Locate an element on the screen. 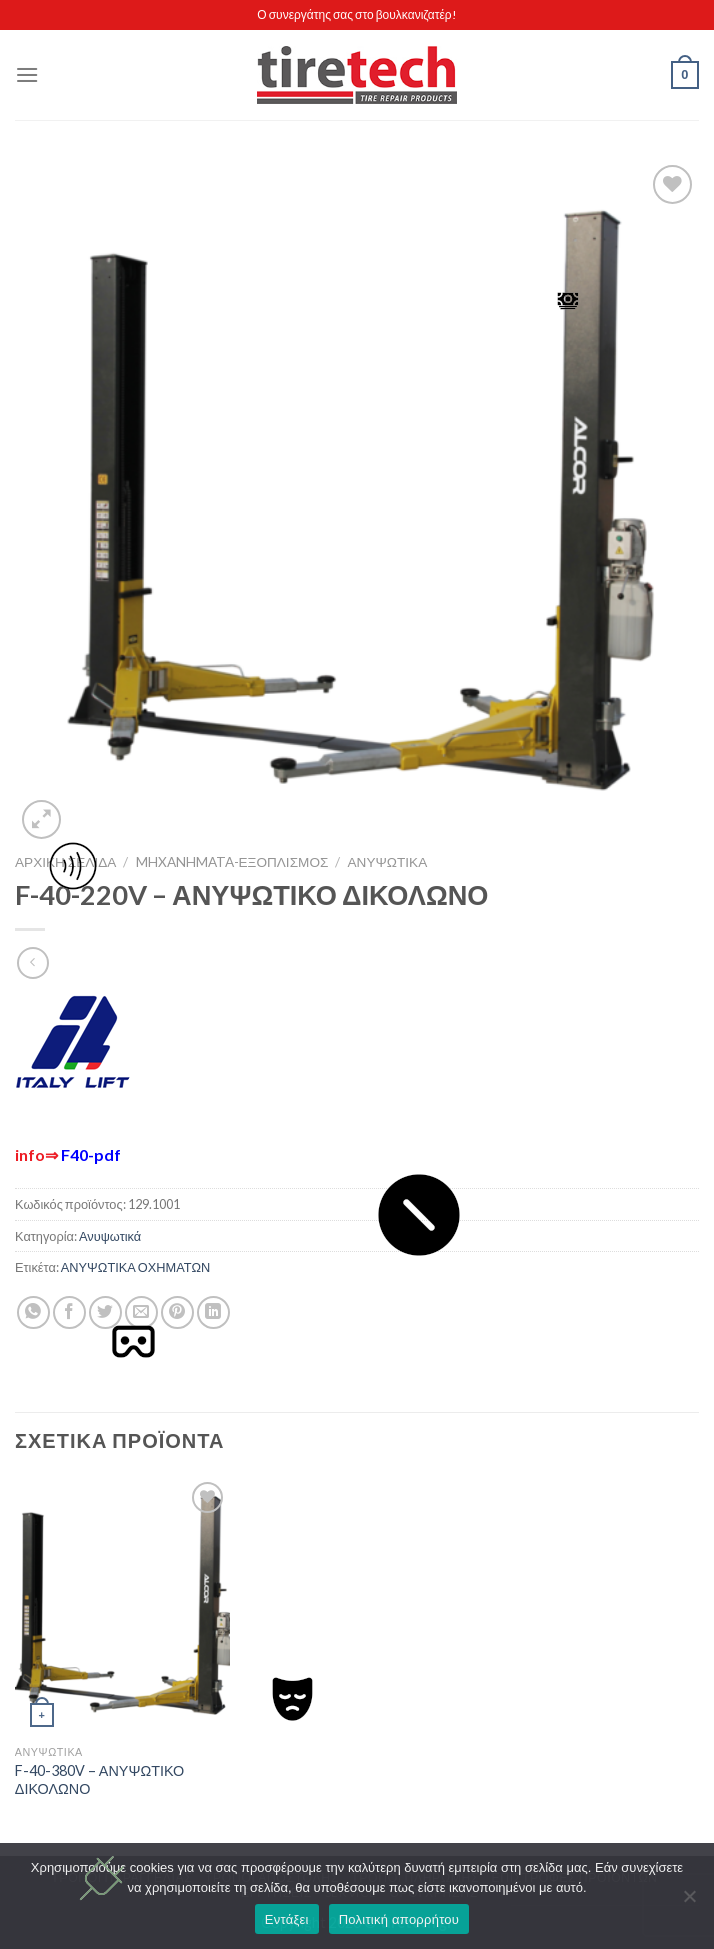 This screenshot has width=714, height=1949. indicates sad or negative mood/emotion is located at coordinates (292, 1697).